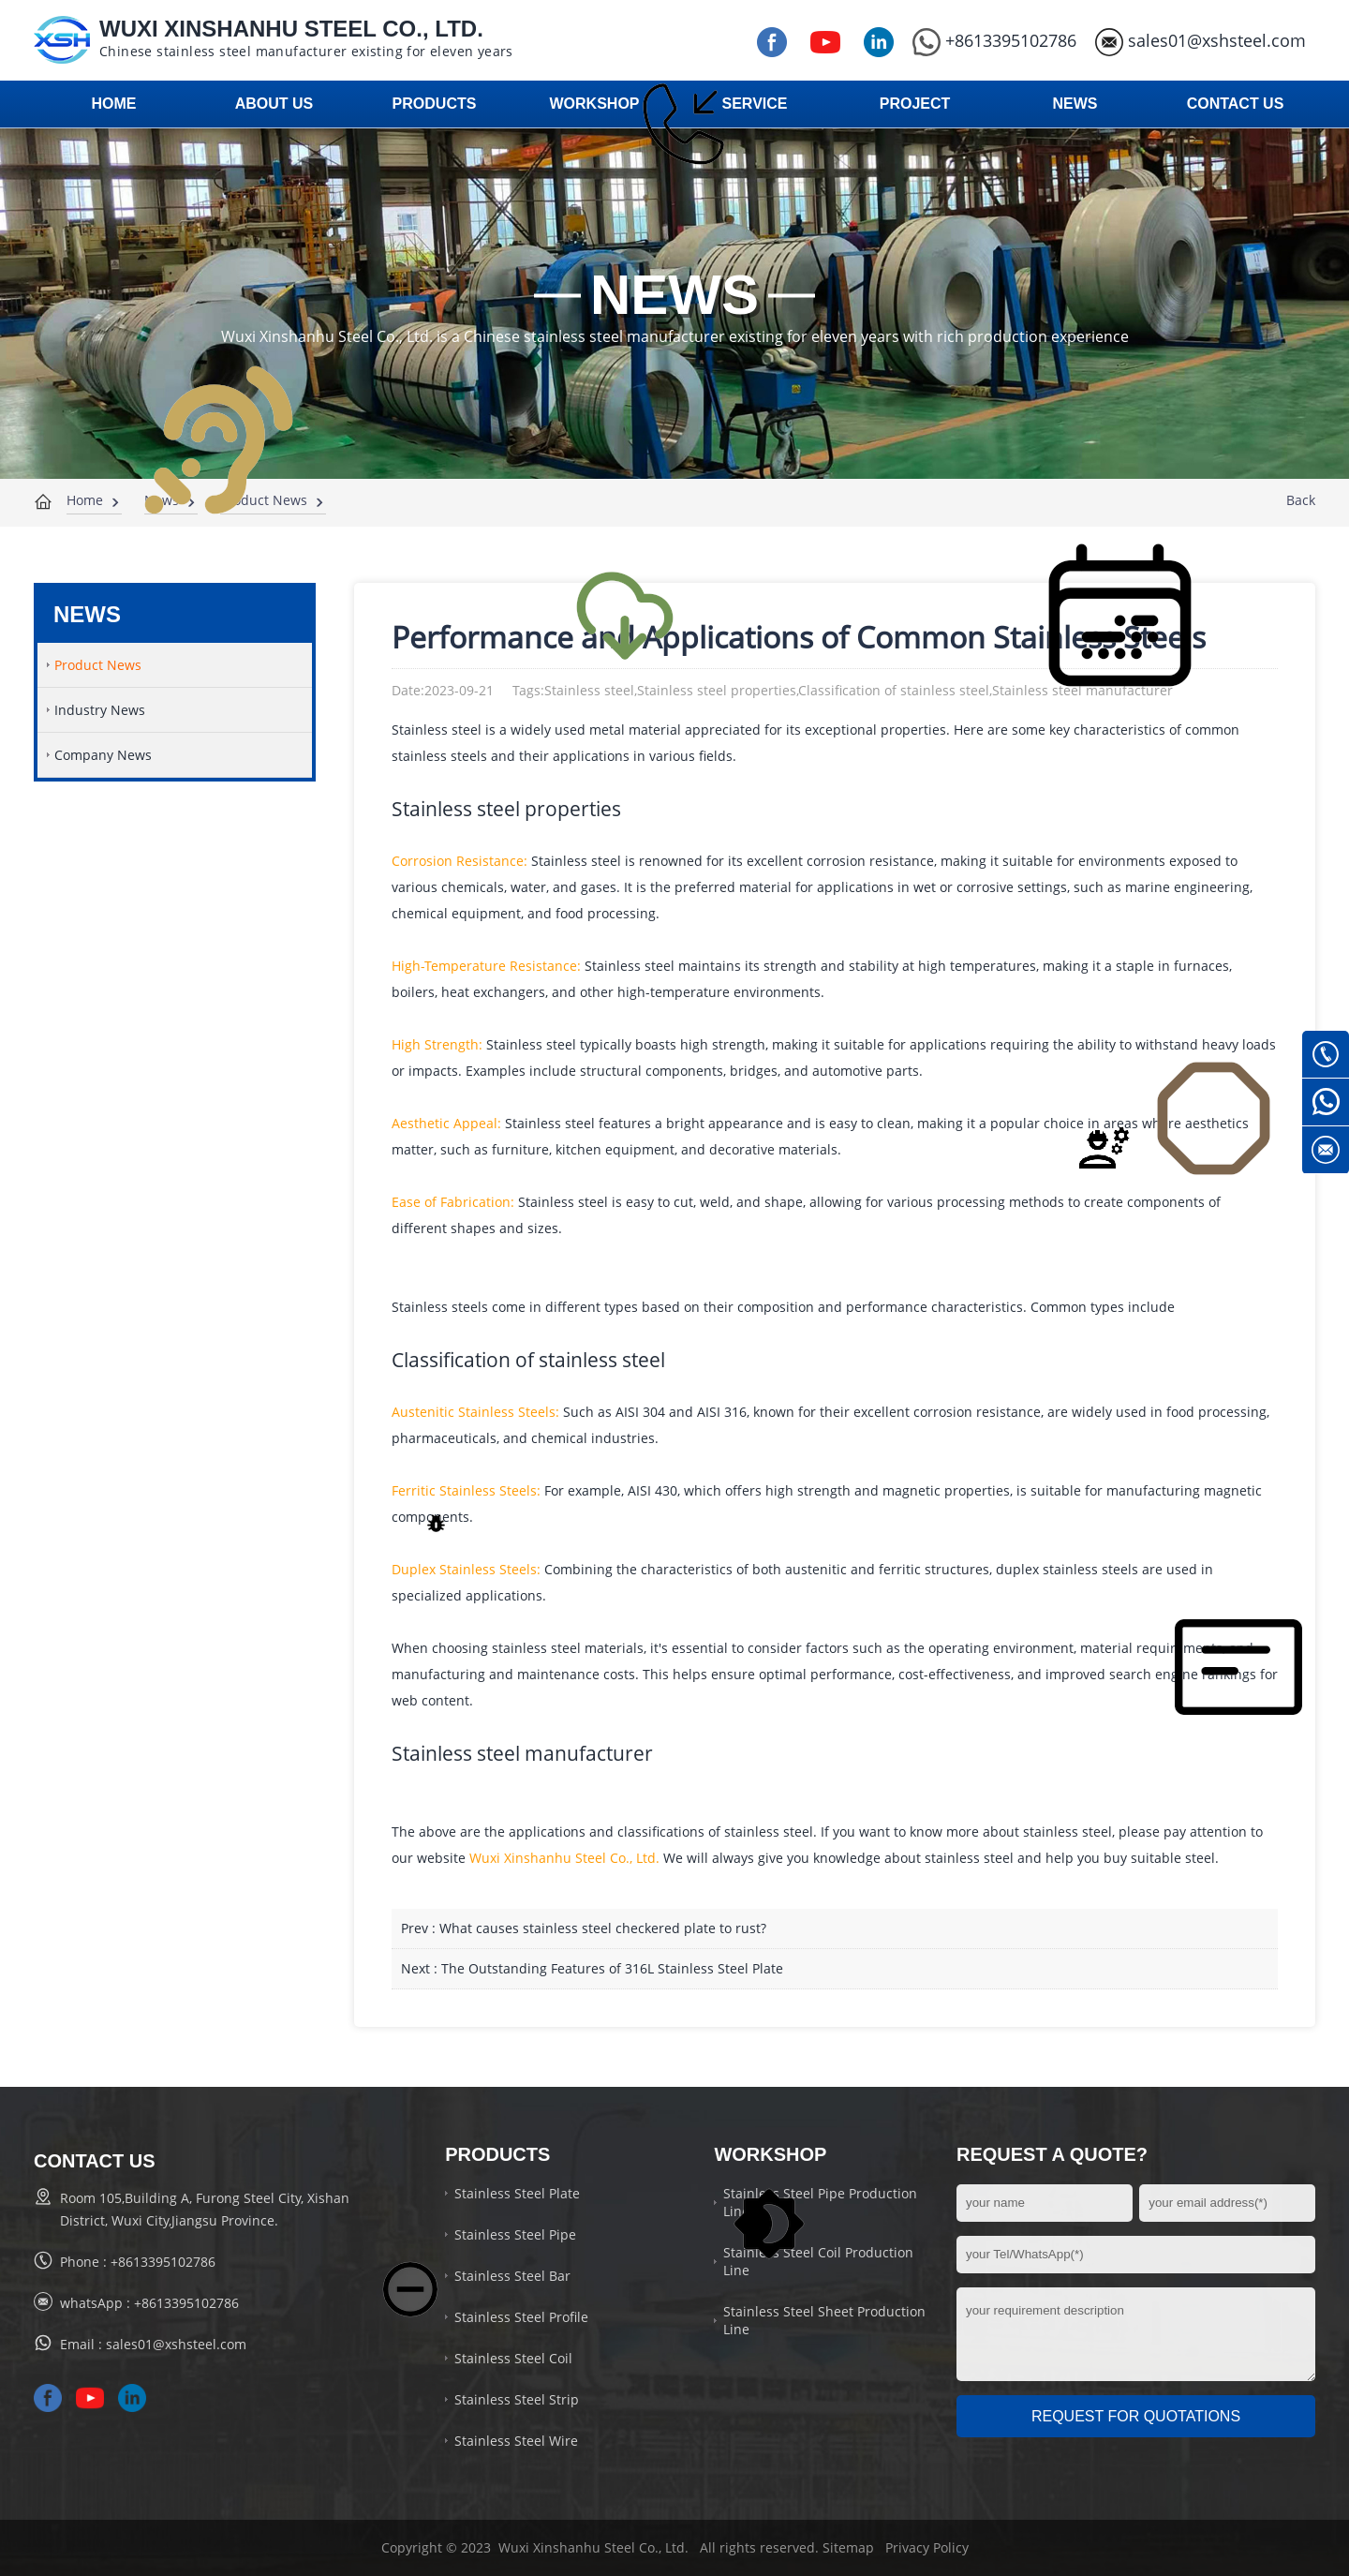  I want to click on download file from cloud storage, so click(625, 616).